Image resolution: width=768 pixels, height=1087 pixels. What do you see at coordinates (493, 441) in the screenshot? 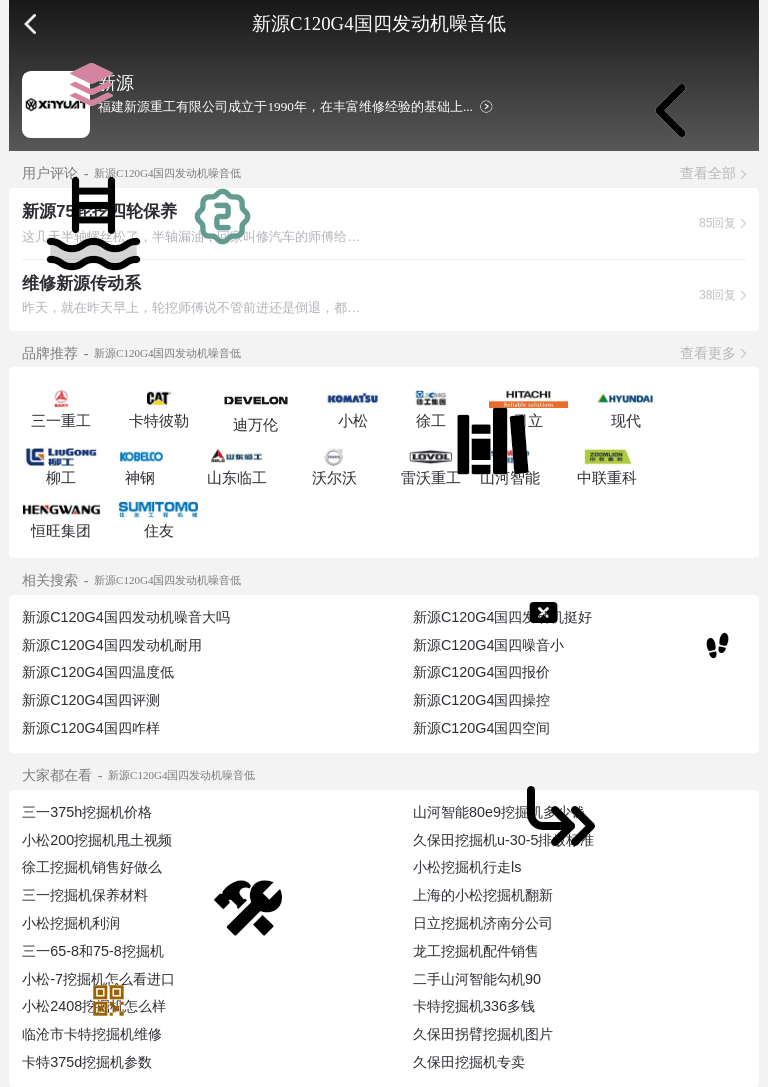
I see `access your saved books or media library` at bounding box center [493, 441].